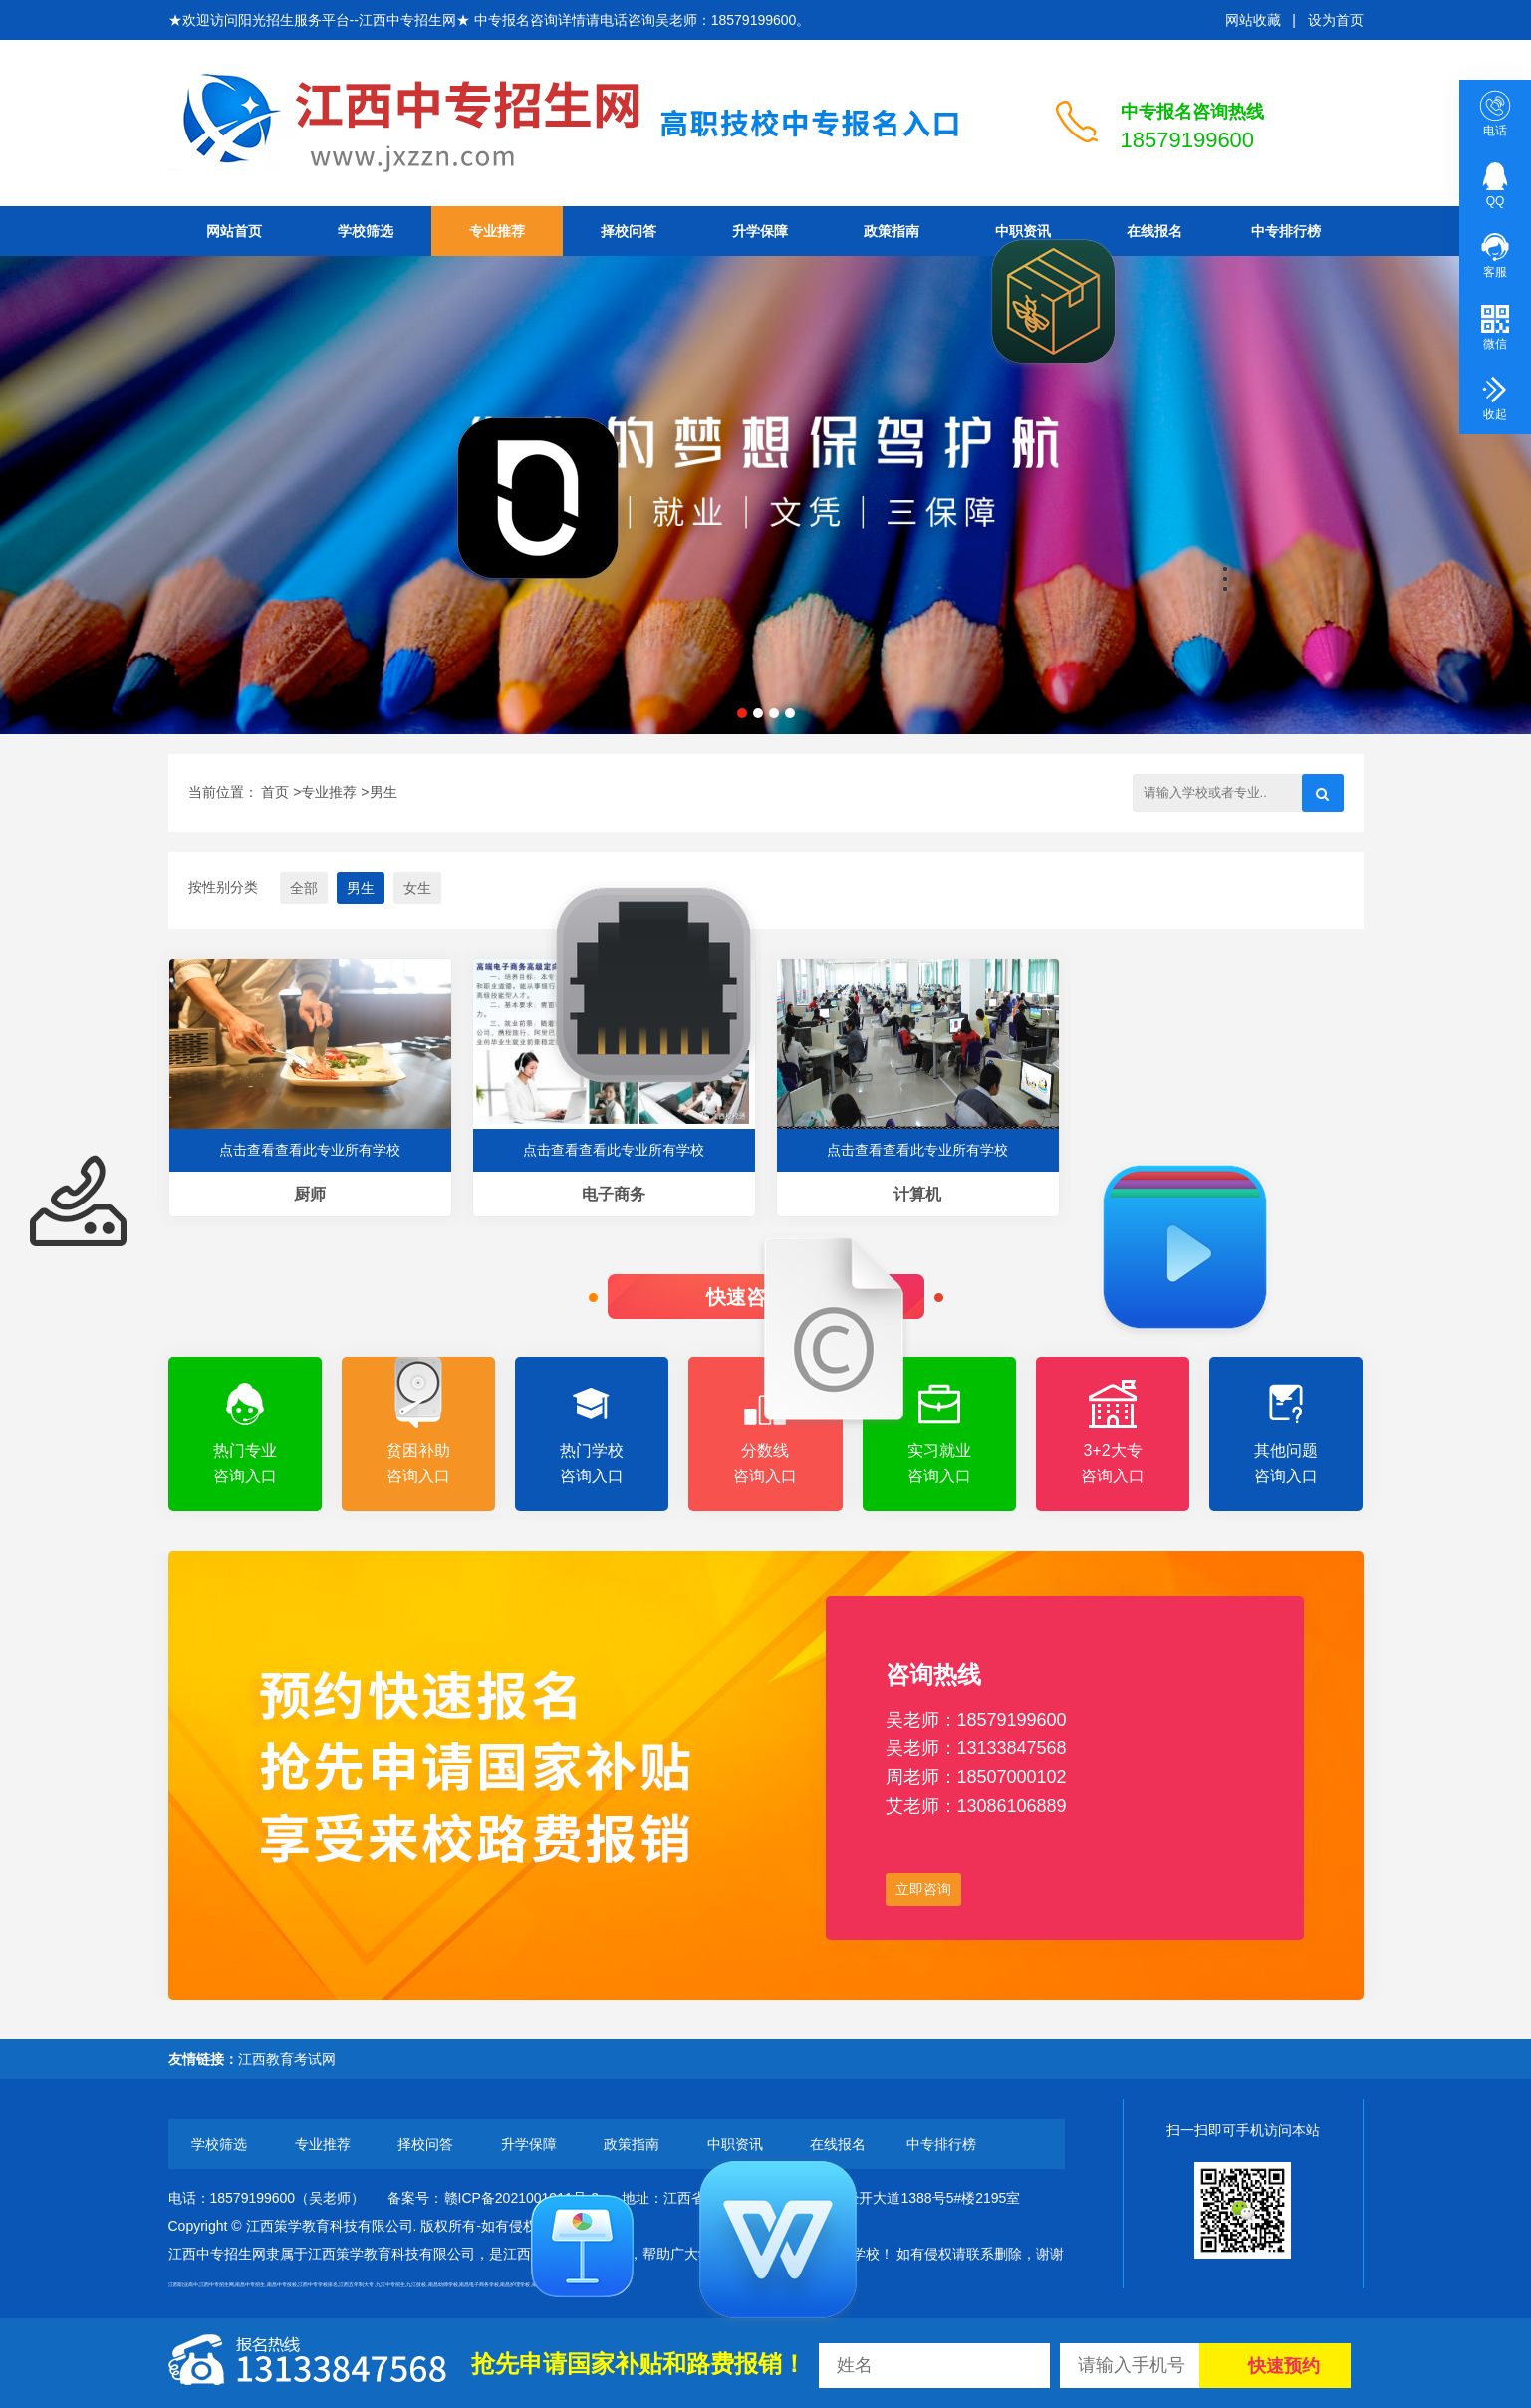 The image size is (1531, 2408). What do you see at coordinates (653, 988) in the screenshot?
I see `configure DSL network connection settings` at bounding box center [653, 988].